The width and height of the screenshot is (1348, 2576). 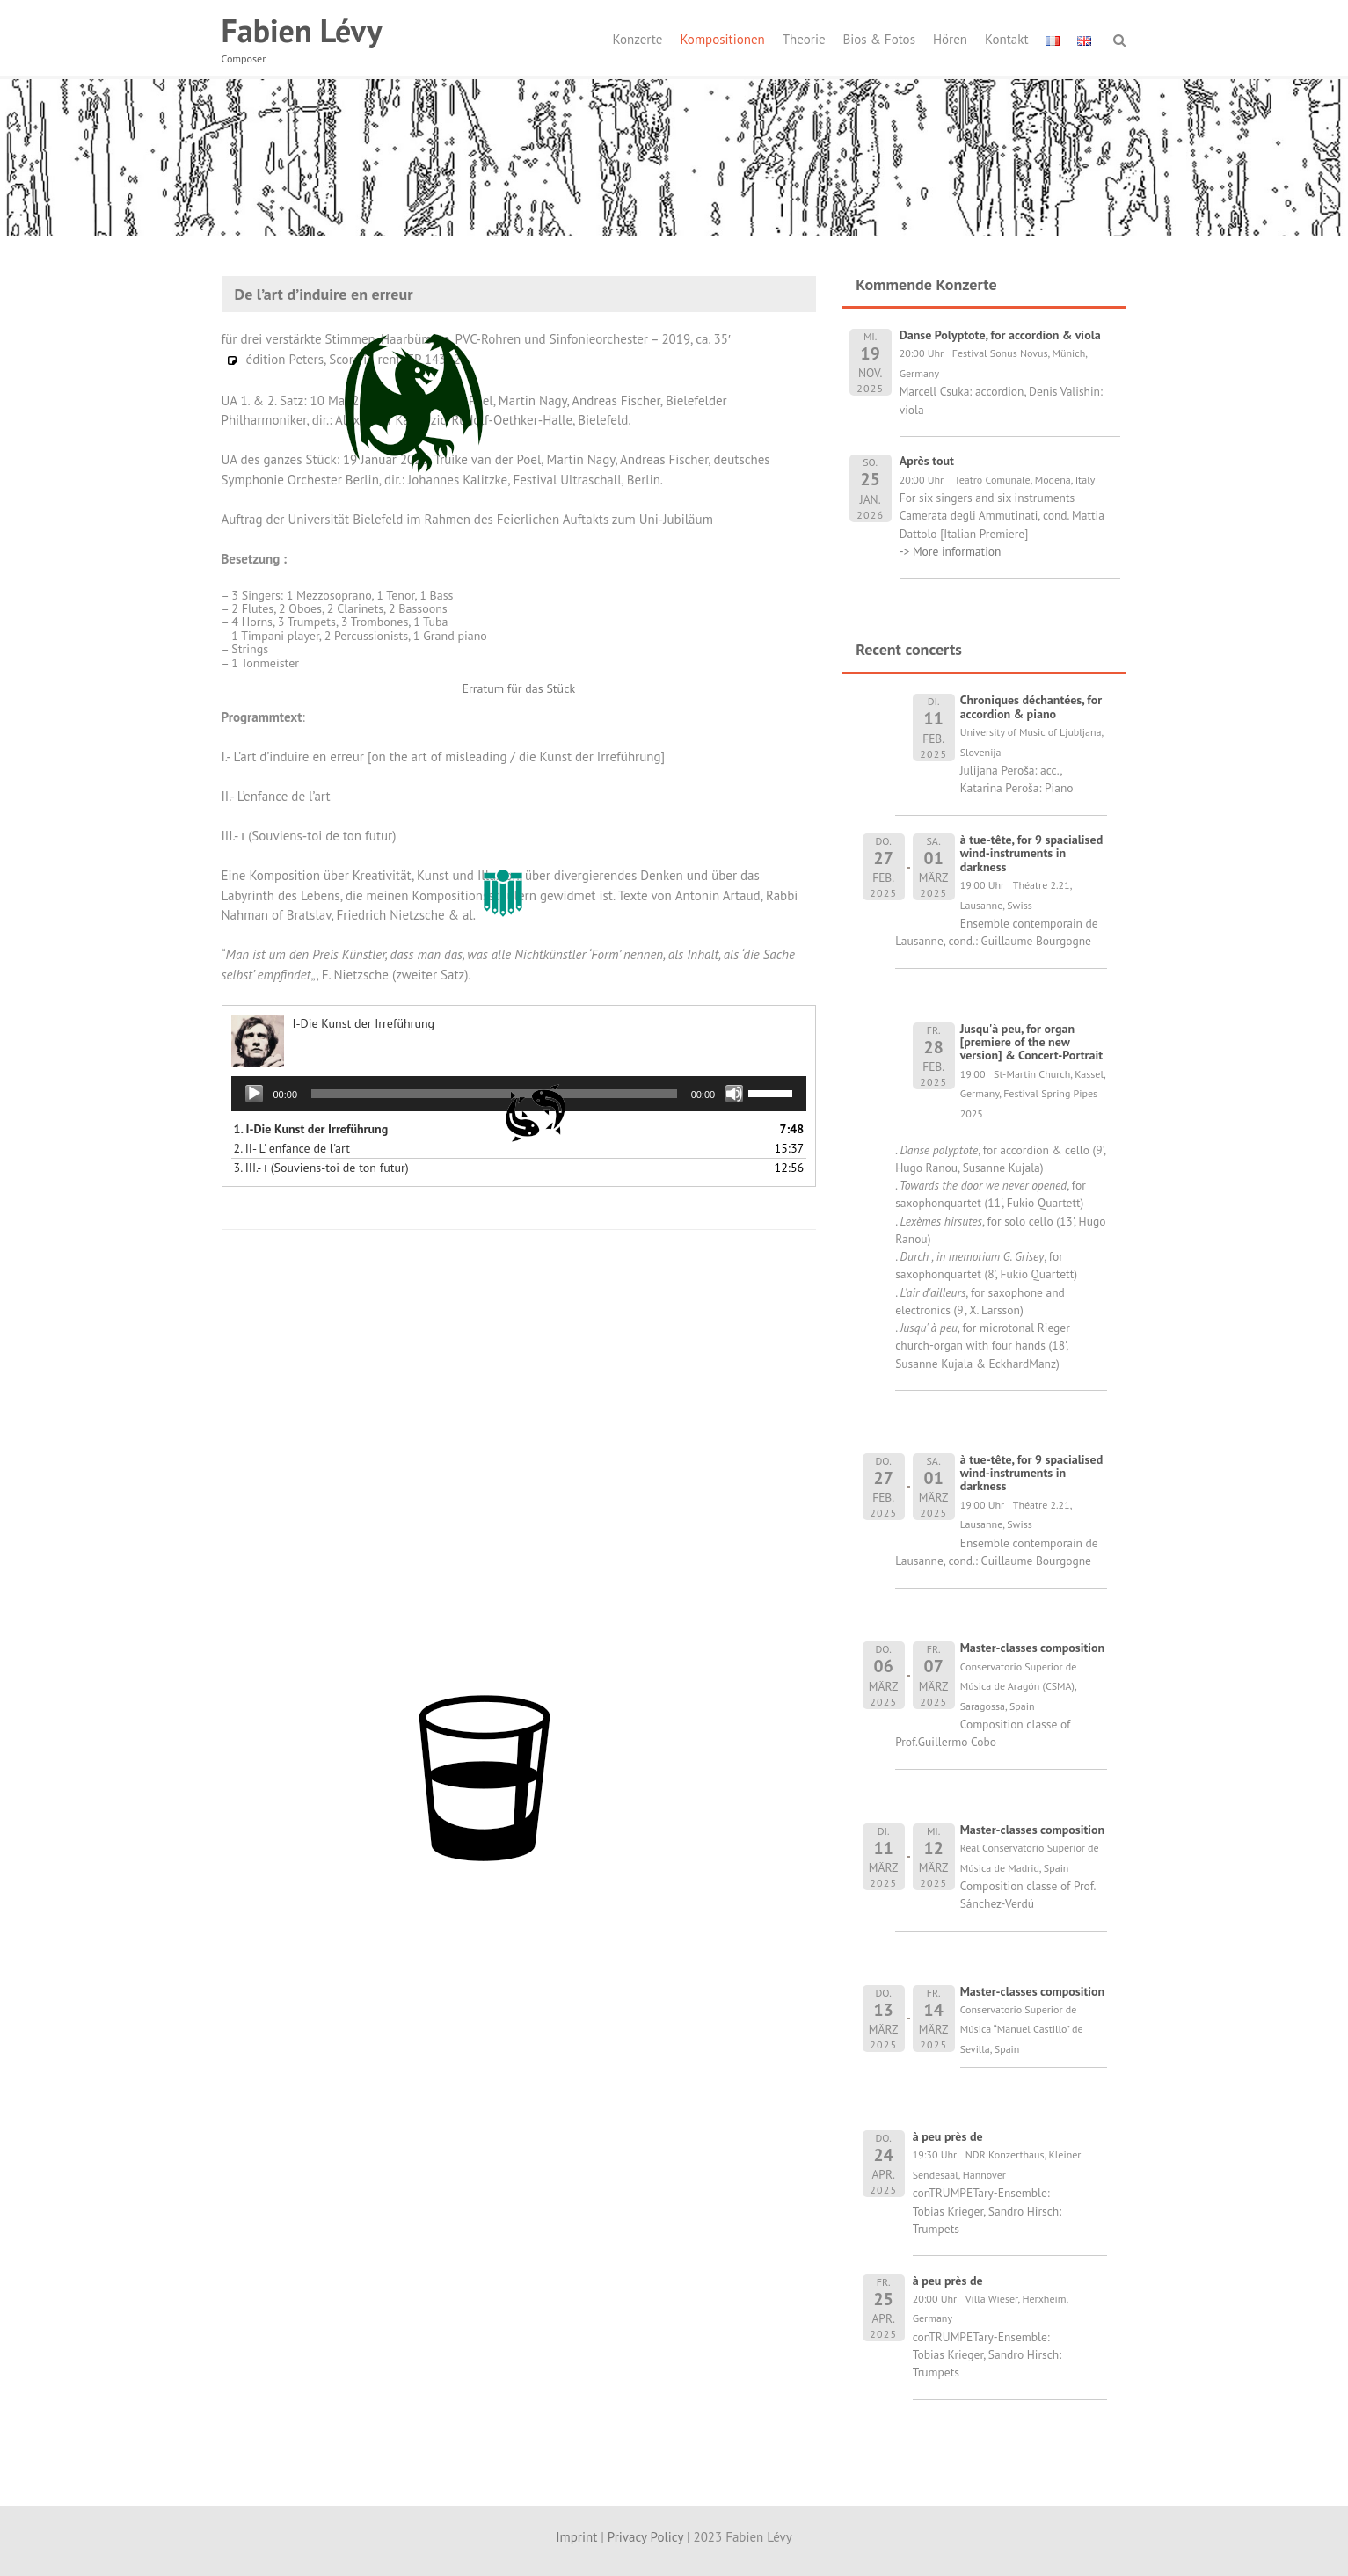 What do you see at coordinates (485, 1778) in the screenshot?
I see `indicates a shot glass or alcoholic beverage item` at bounding box center [485, 1778].